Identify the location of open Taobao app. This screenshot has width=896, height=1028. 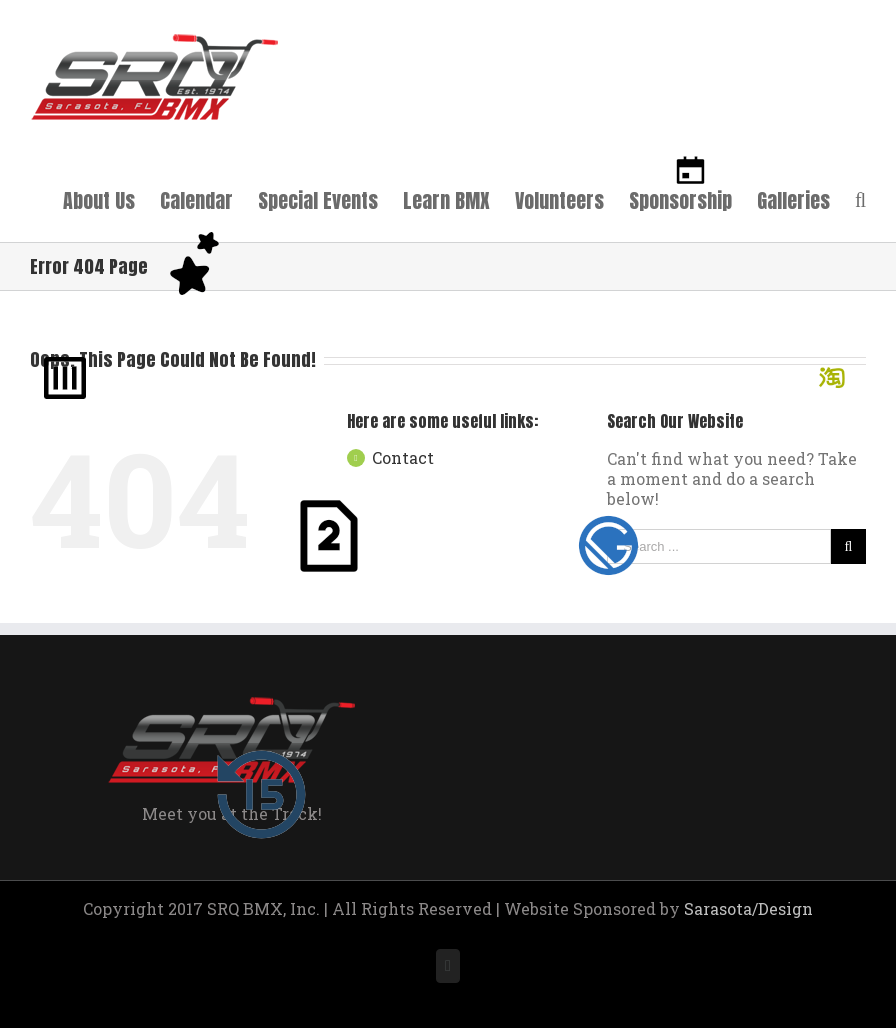
(831, 377).